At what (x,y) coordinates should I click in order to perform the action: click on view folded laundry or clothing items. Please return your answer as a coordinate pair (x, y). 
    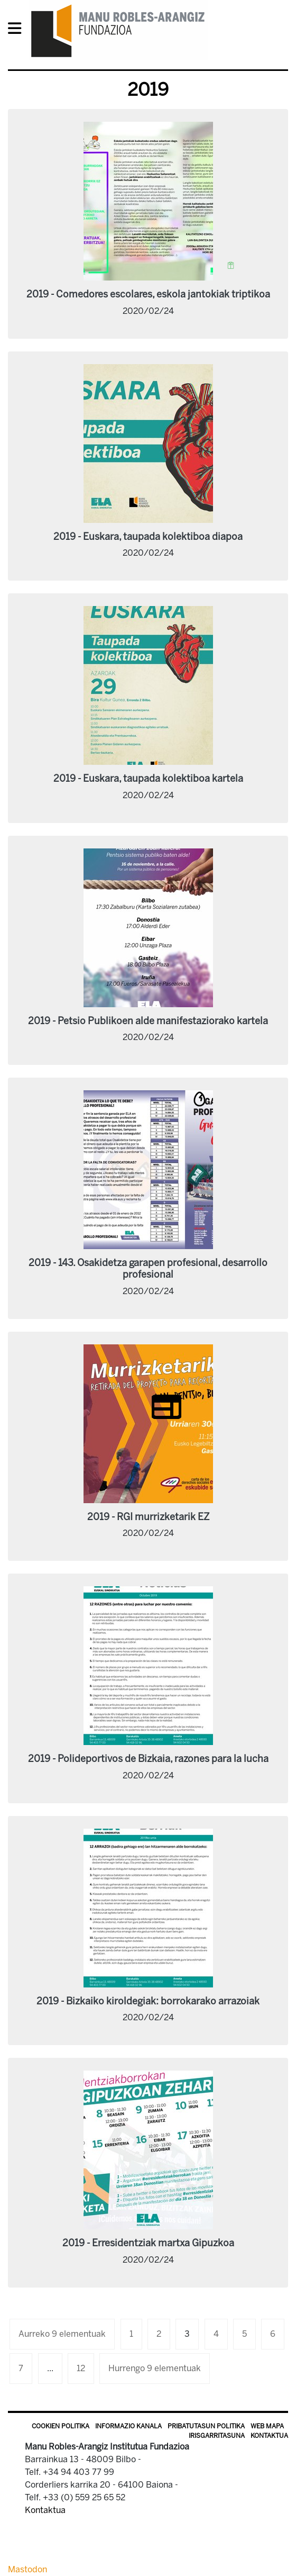
    Looking at the image, I should click on (230, 265).